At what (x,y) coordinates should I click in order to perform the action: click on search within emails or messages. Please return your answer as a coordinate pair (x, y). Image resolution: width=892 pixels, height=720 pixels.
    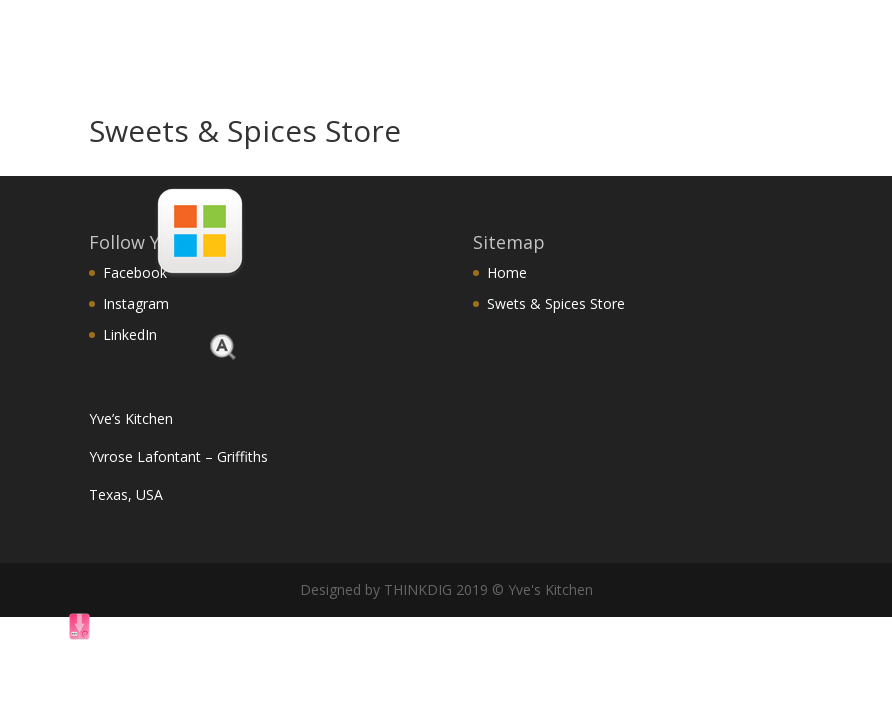
    Looking at the image, I should click on (223, 347).